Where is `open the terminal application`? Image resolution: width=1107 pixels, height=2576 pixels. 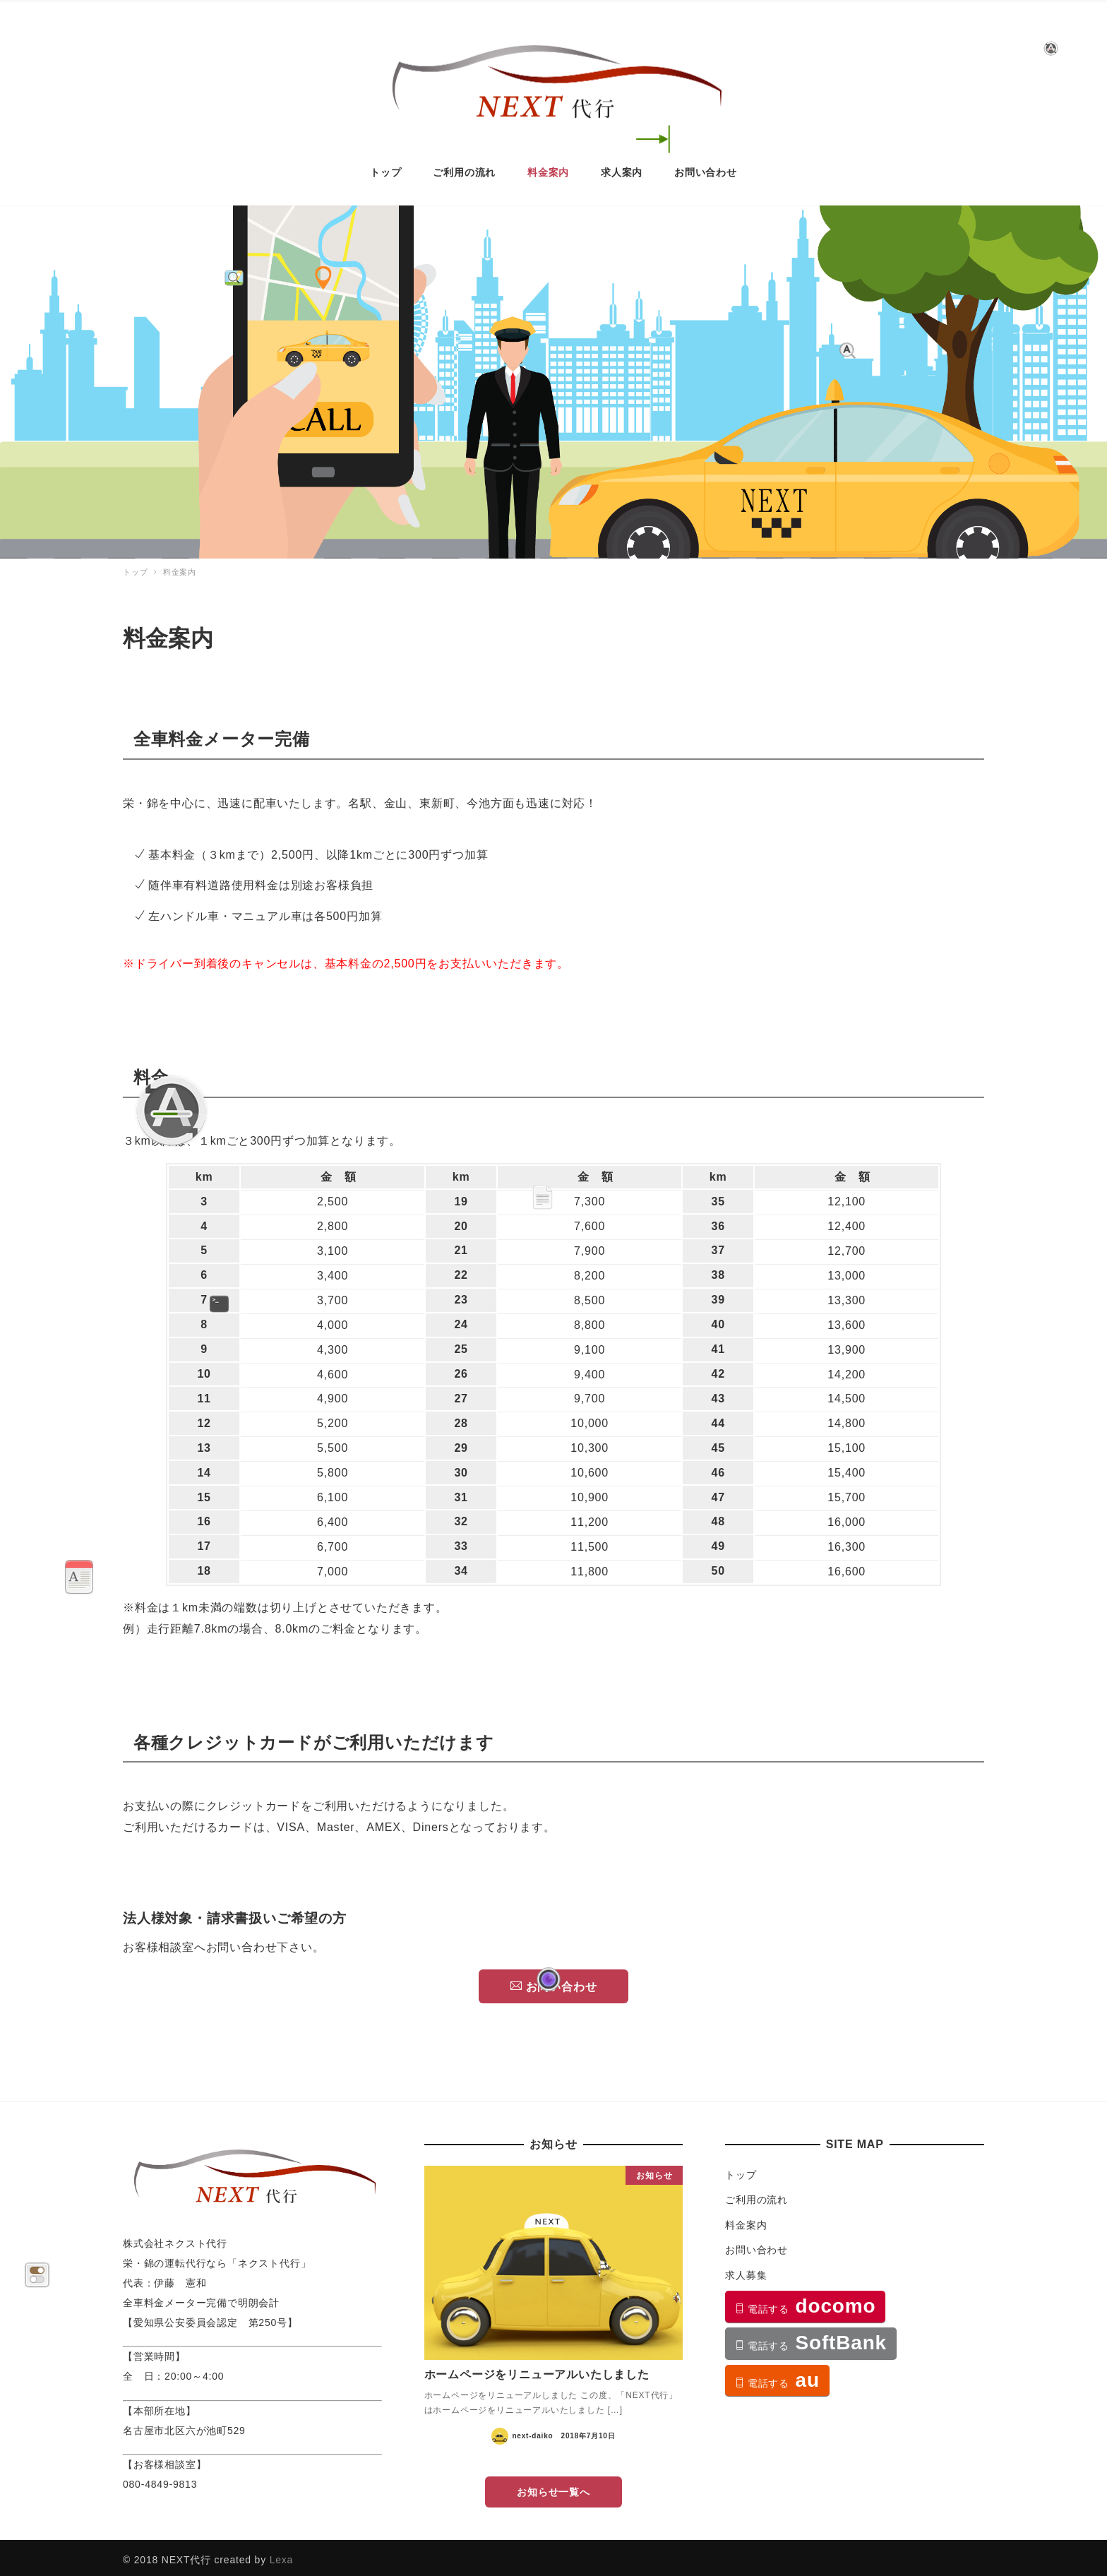
open the terminal application is located at coordinates (219, 1304).